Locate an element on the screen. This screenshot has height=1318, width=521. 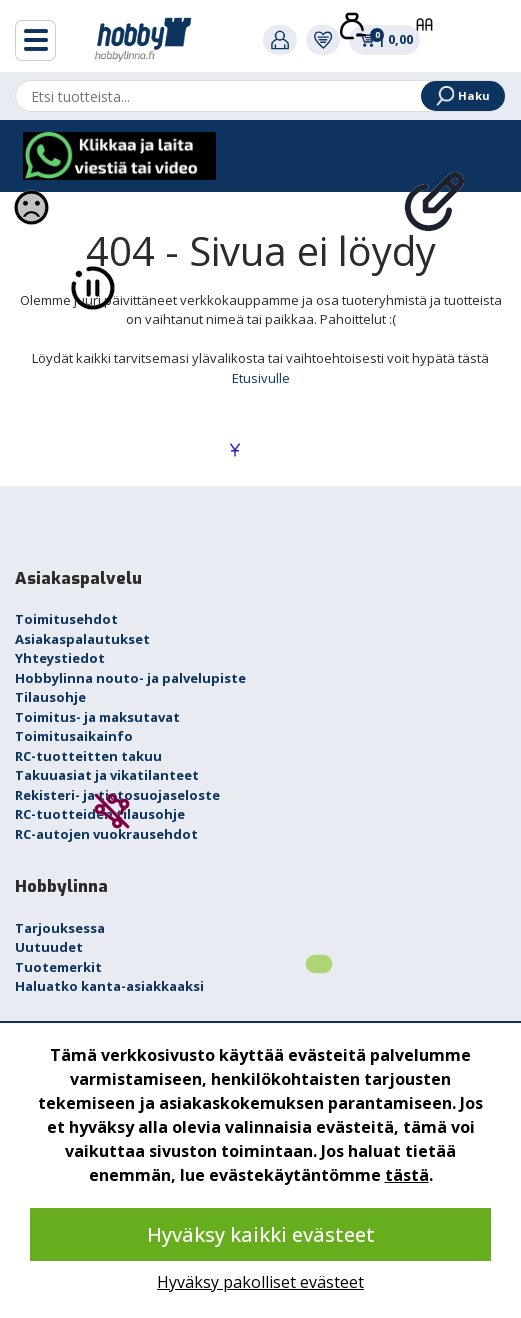
deduct funds or reduce balance is located at coordinates (352, 26).